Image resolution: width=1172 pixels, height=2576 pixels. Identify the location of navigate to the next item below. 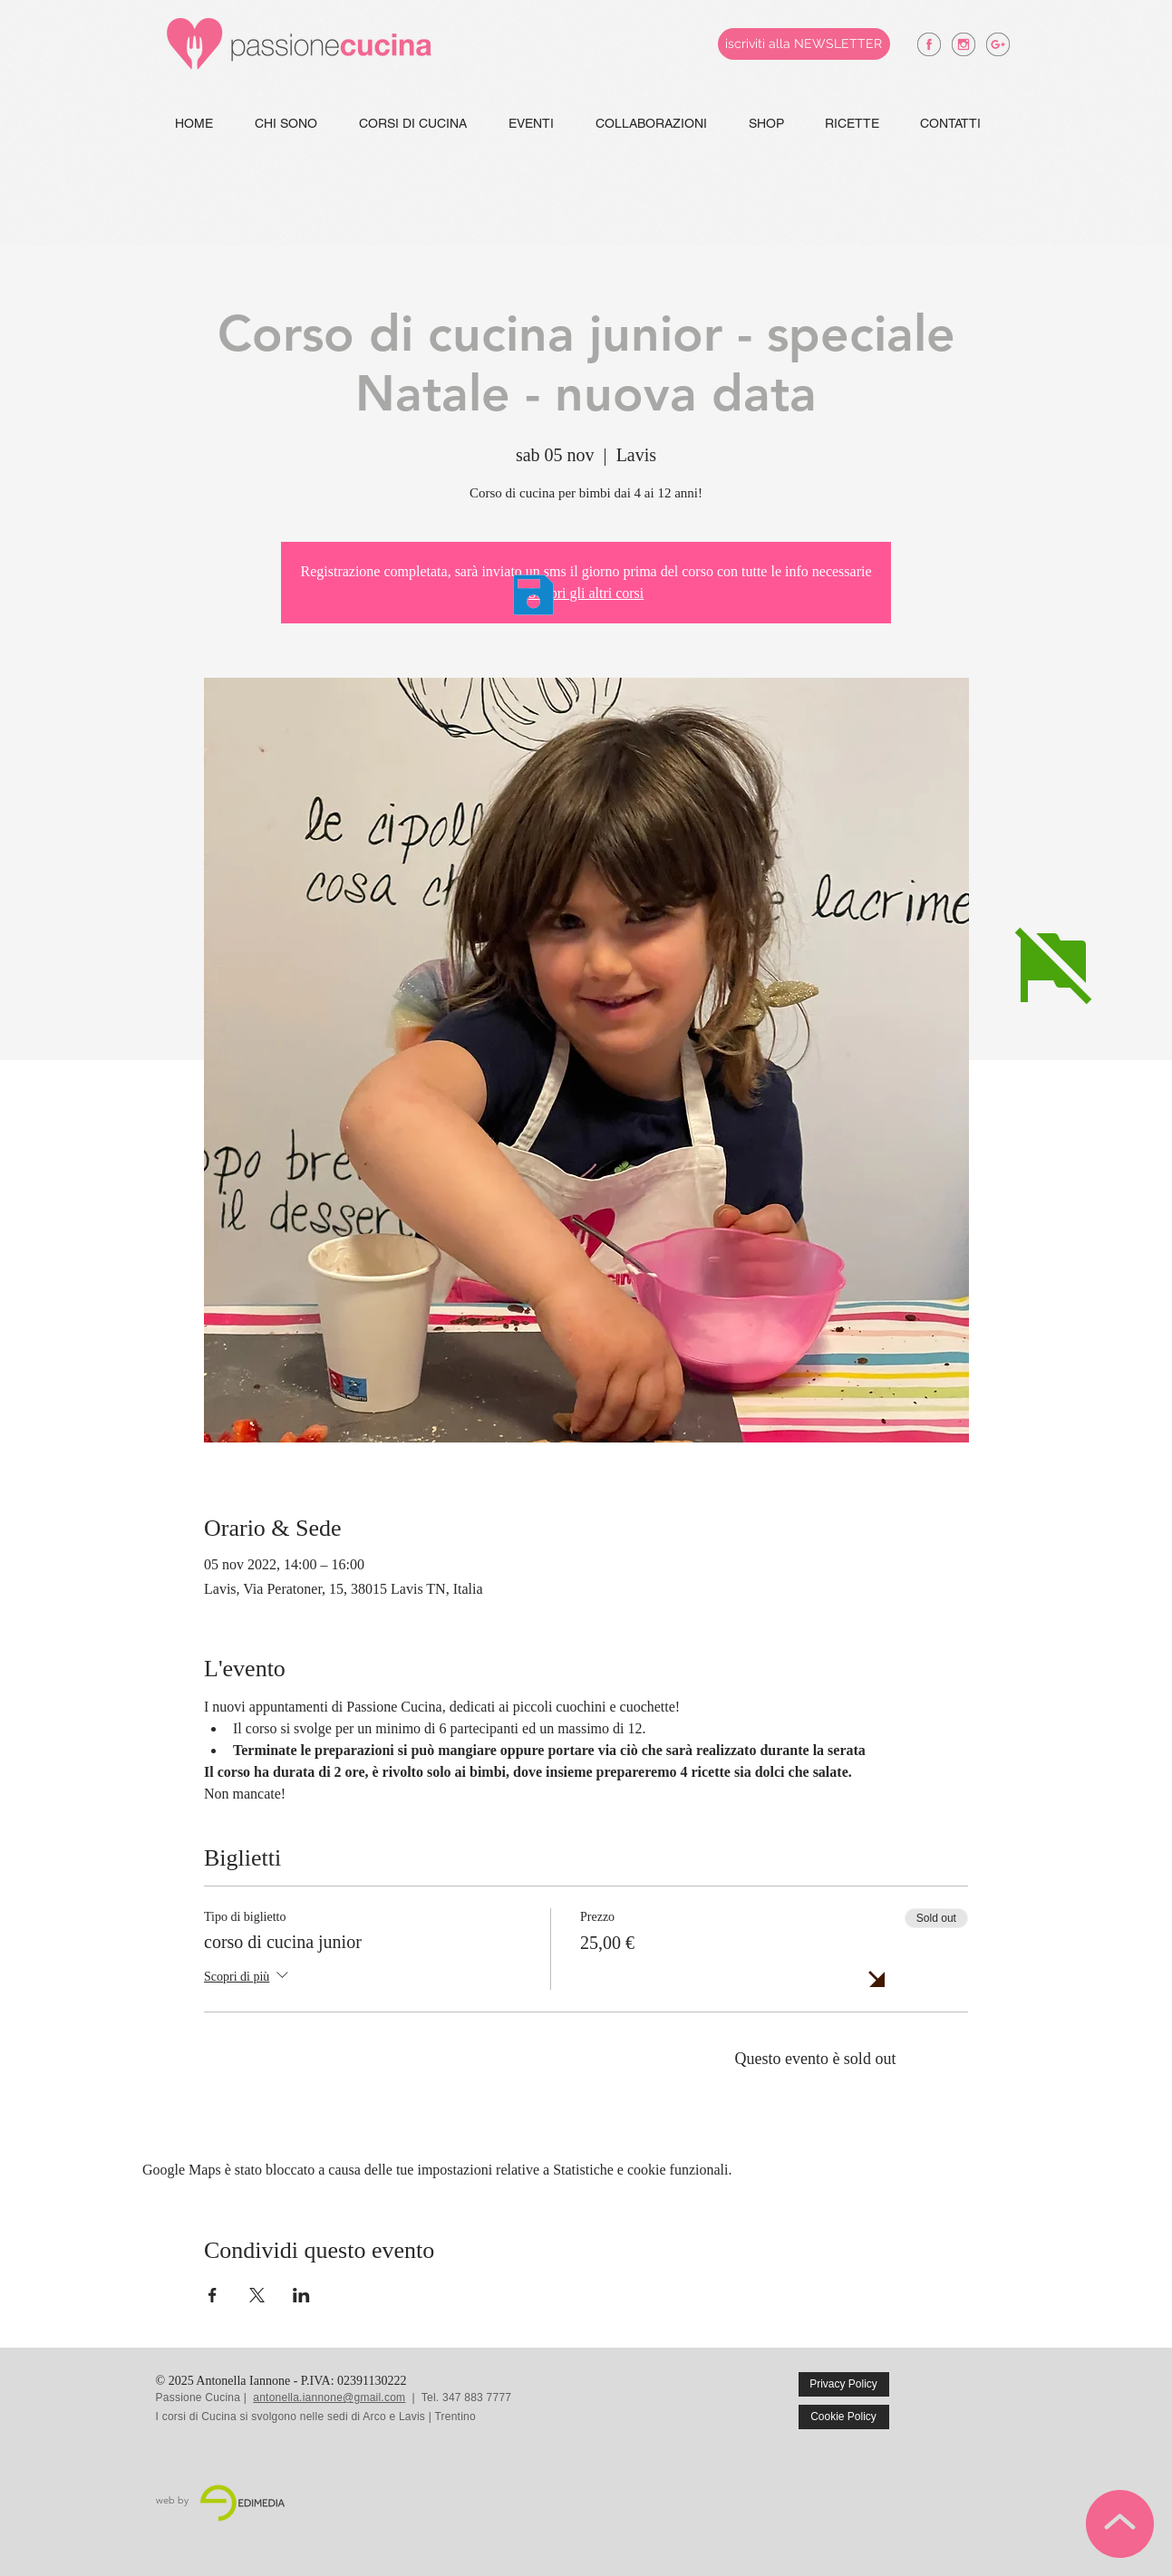
(877, 1979).